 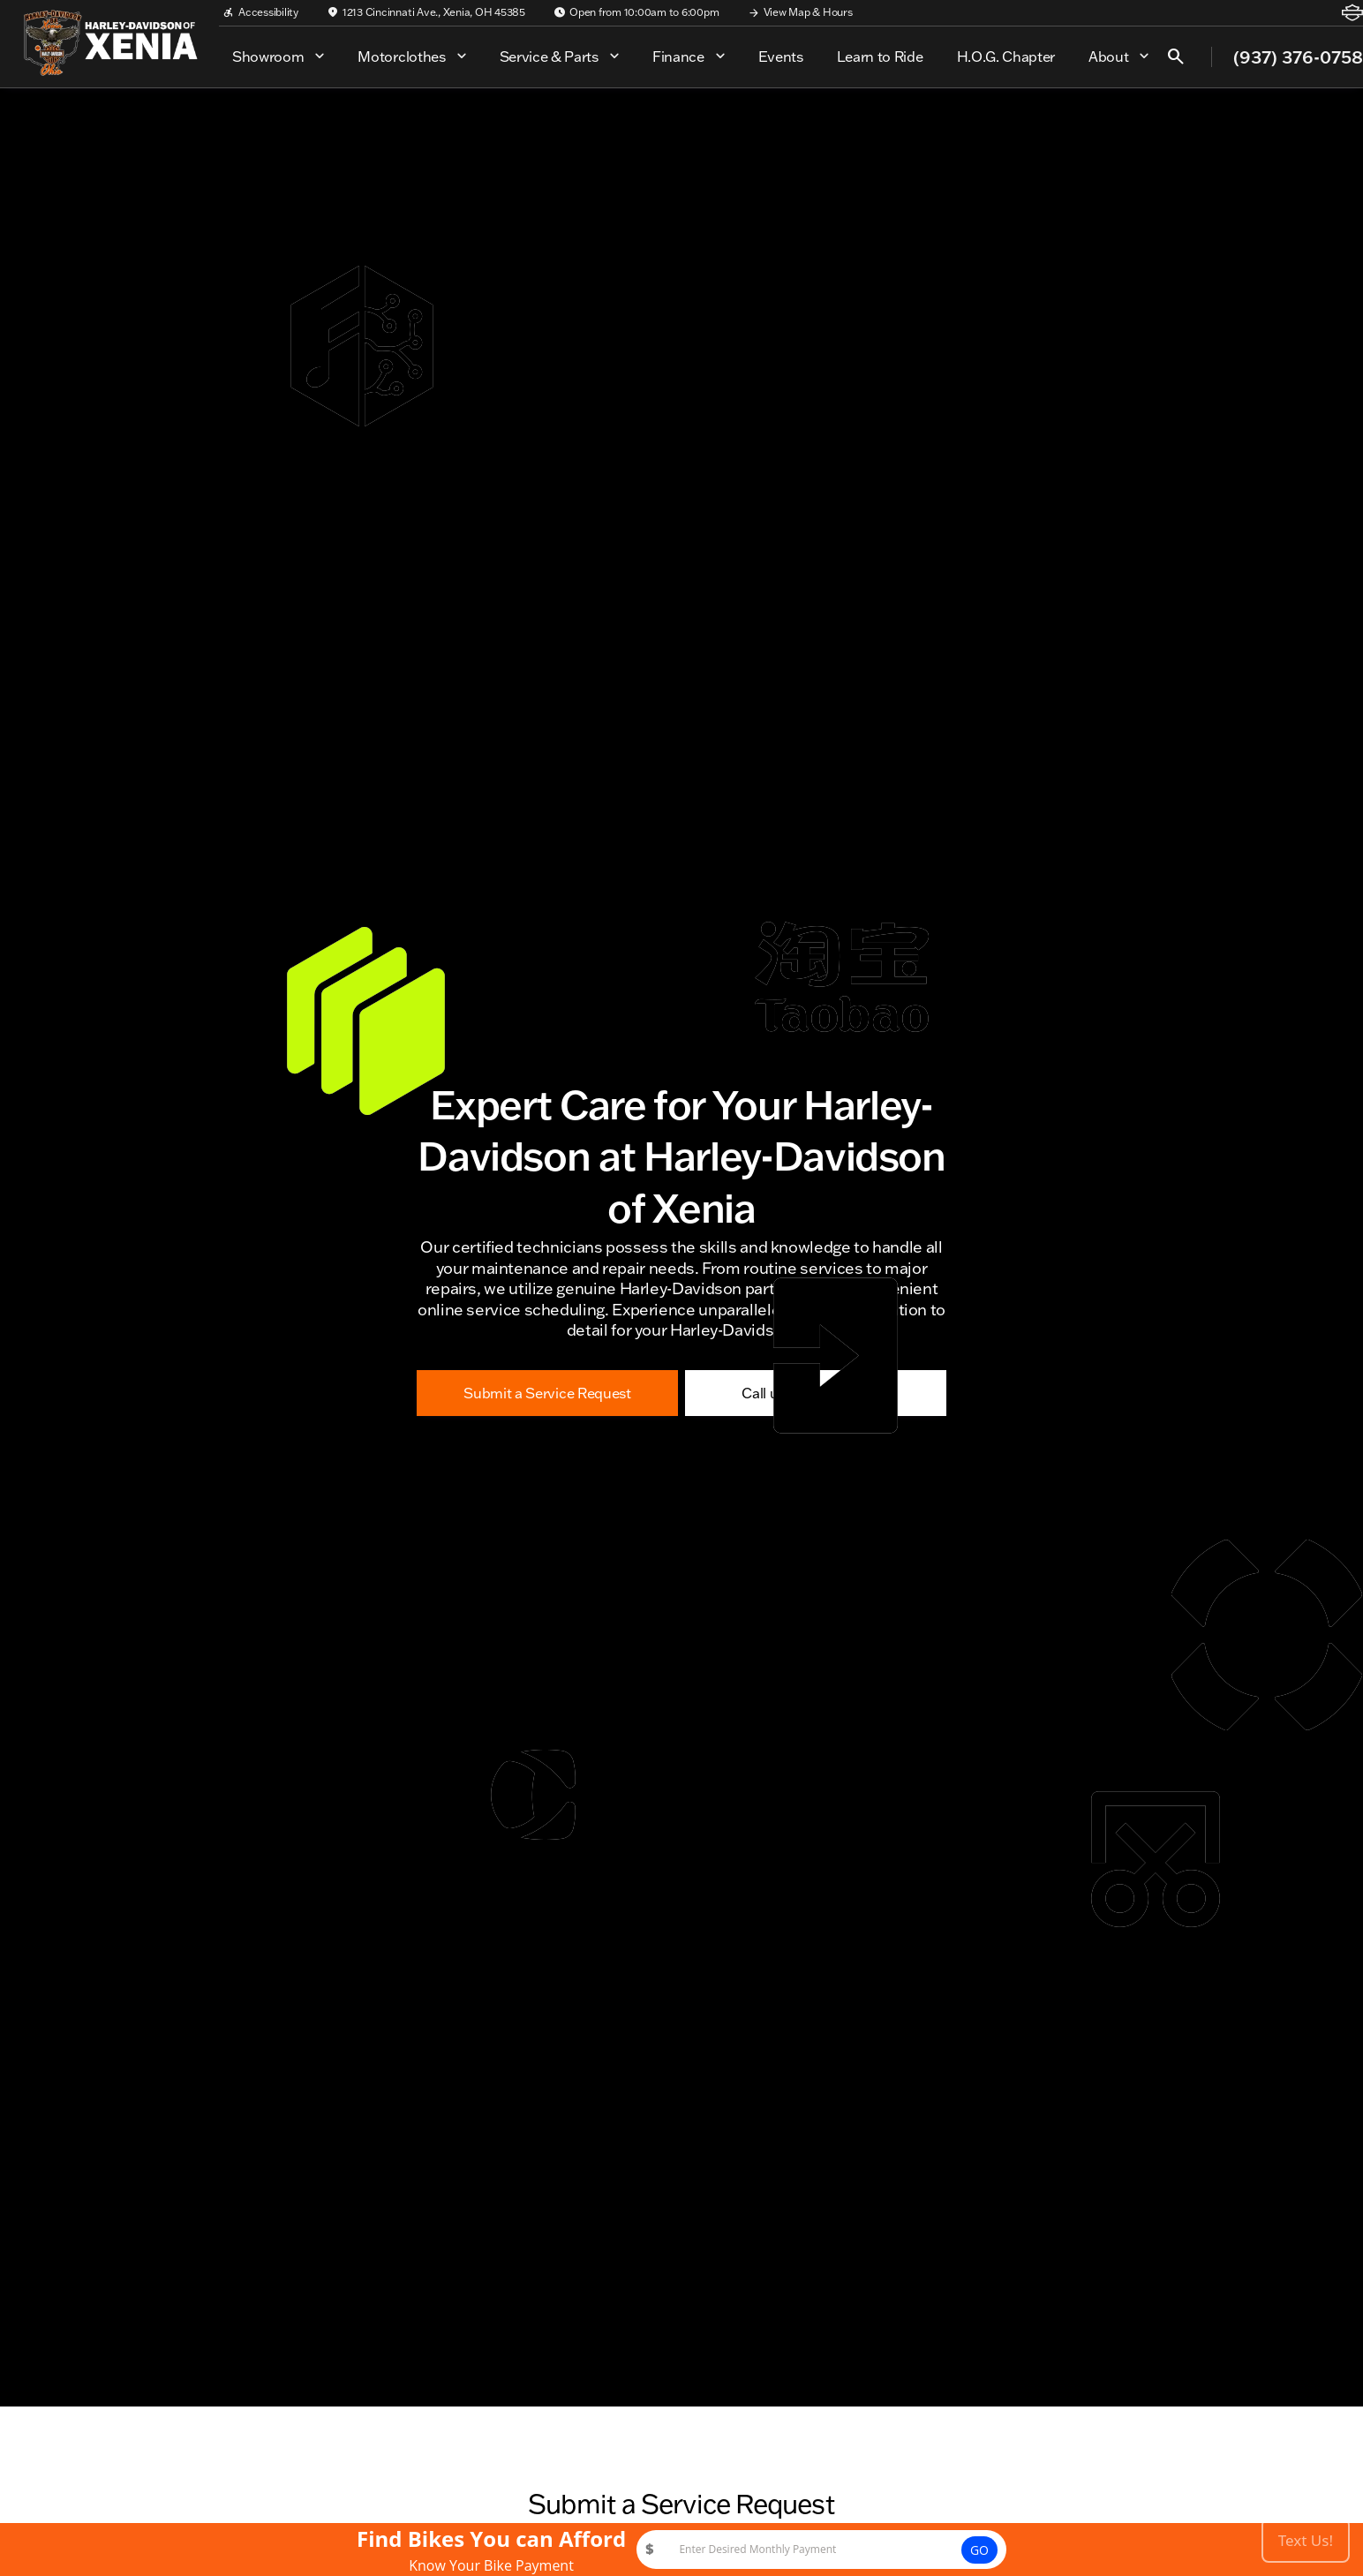 What do you see at coordinates (1267, 1635) in the screenshot?
I see `open the TableCheck restaurant reservation app` at bounding box center [1267, 1635].